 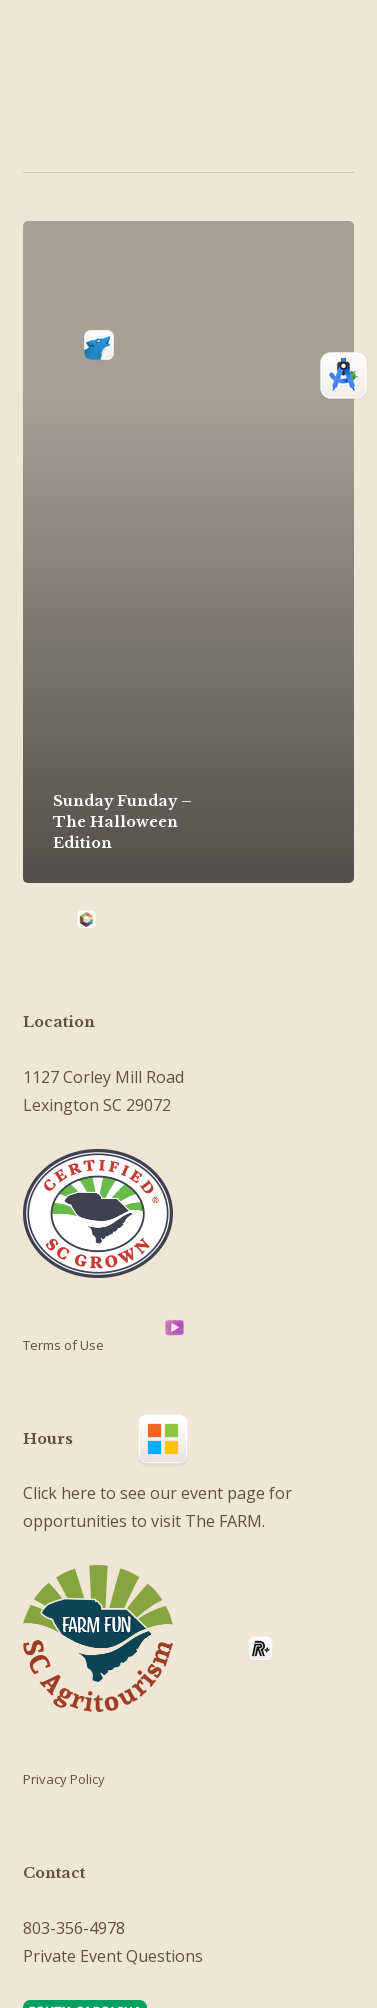 I want to click on launch prism launcher application, so click(x=86, y=919).